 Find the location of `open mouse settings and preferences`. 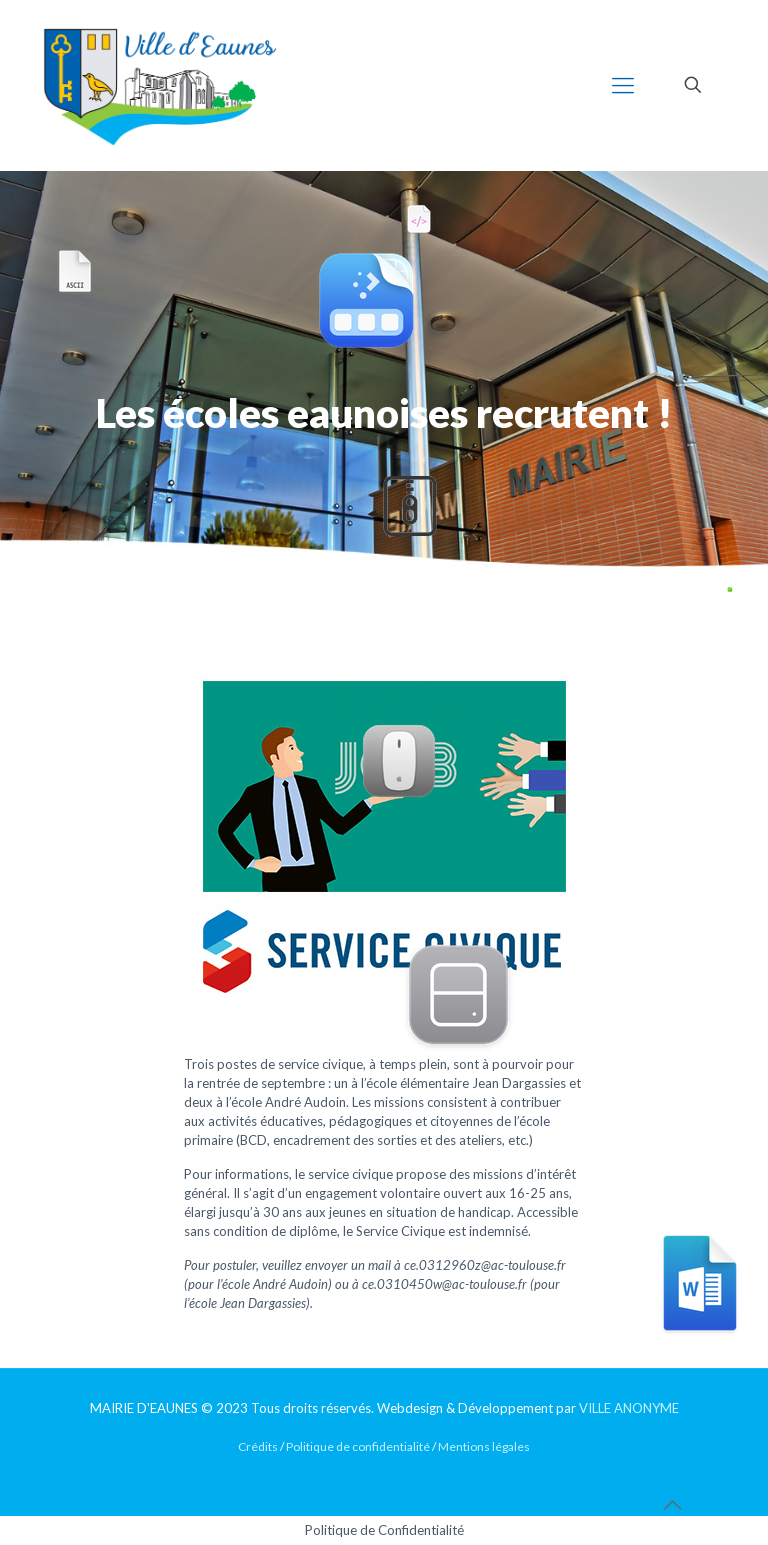

open mouse settings and preferences is located at coordinates (399, 761).